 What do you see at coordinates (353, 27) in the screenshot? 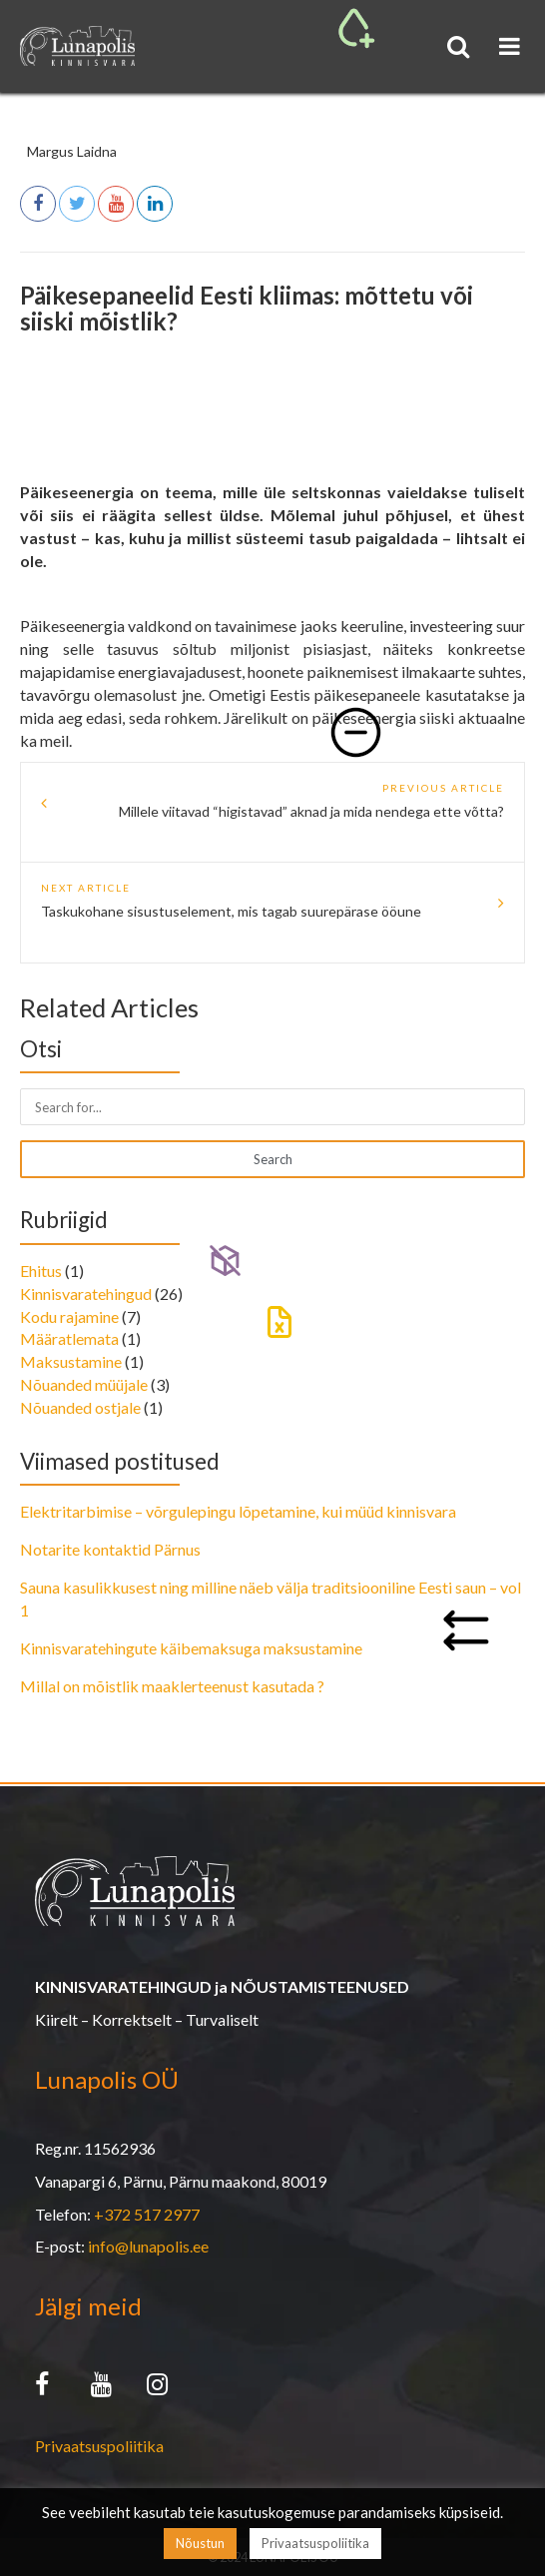
I see `add water or hydration reminder` at bounding box center [353, 27].